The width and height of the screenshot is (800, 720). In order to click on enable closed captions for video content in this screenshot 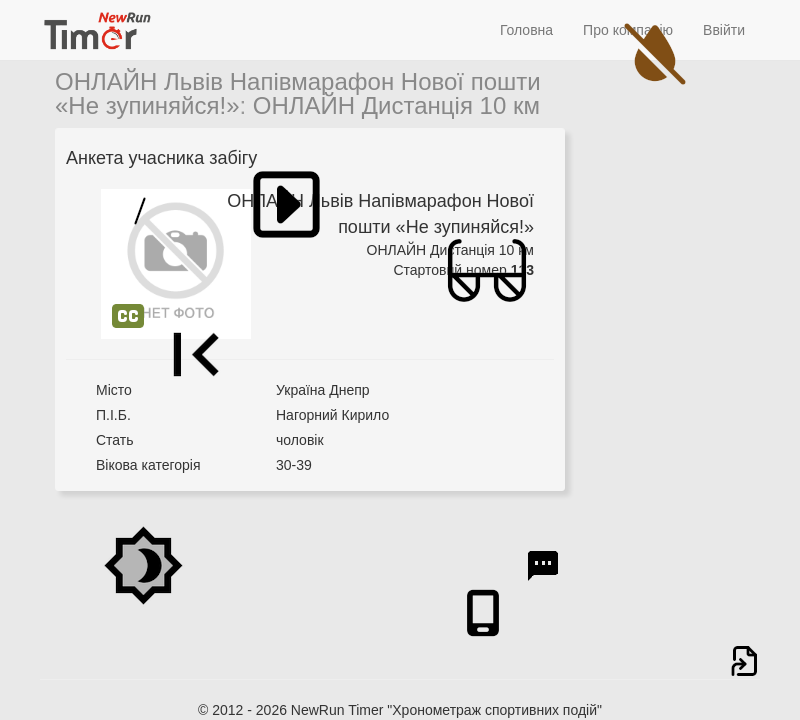, I will do `click(128, 316)`.